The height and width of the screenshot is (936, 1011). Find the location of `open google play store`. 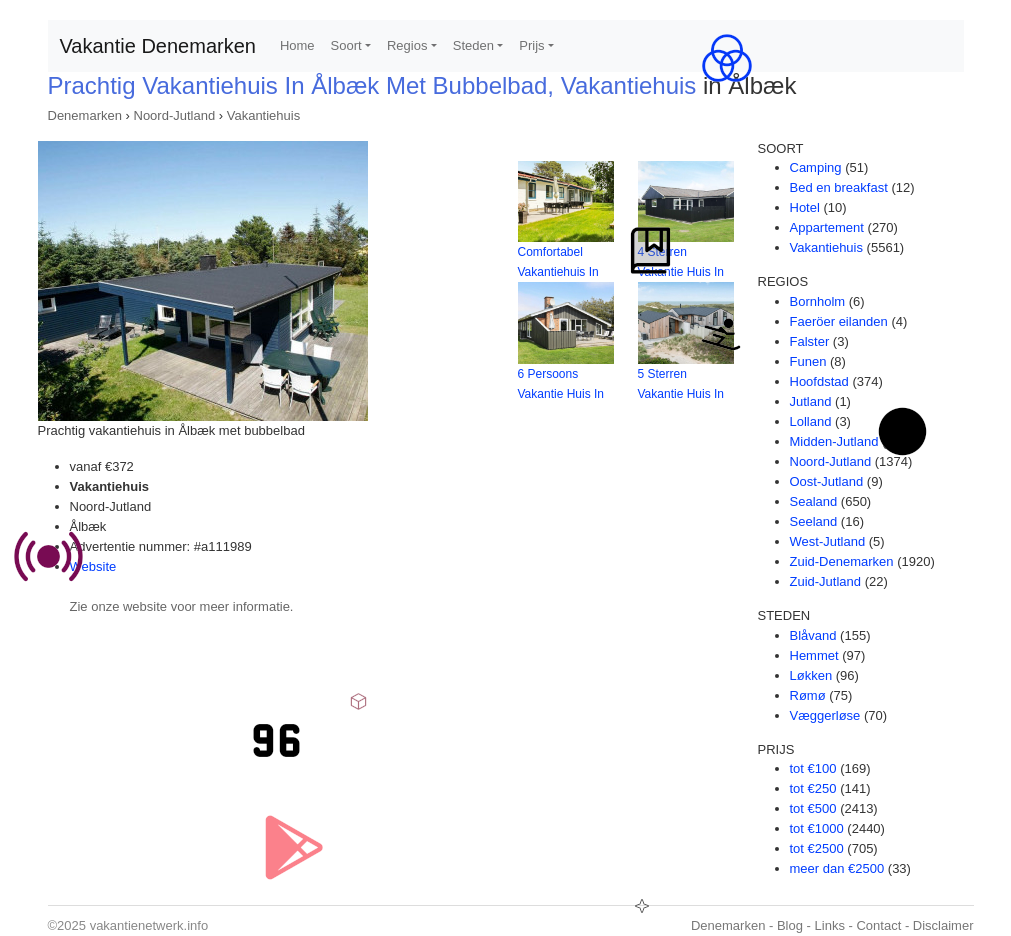

open google play store is located at coordinates (288, 847).